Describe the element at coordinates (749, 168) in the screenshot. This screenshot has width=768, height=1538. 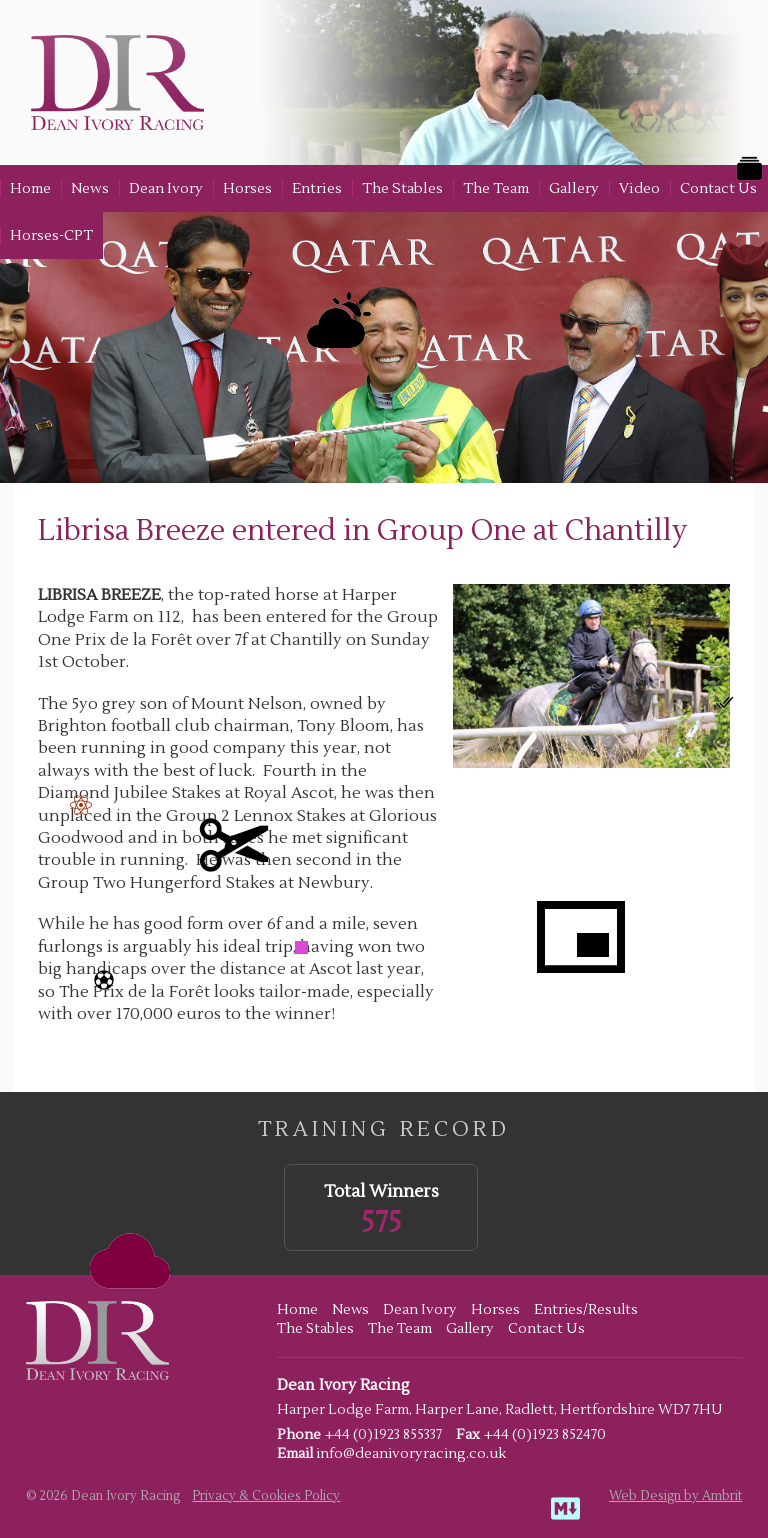
I see `view photo albums` at that location.